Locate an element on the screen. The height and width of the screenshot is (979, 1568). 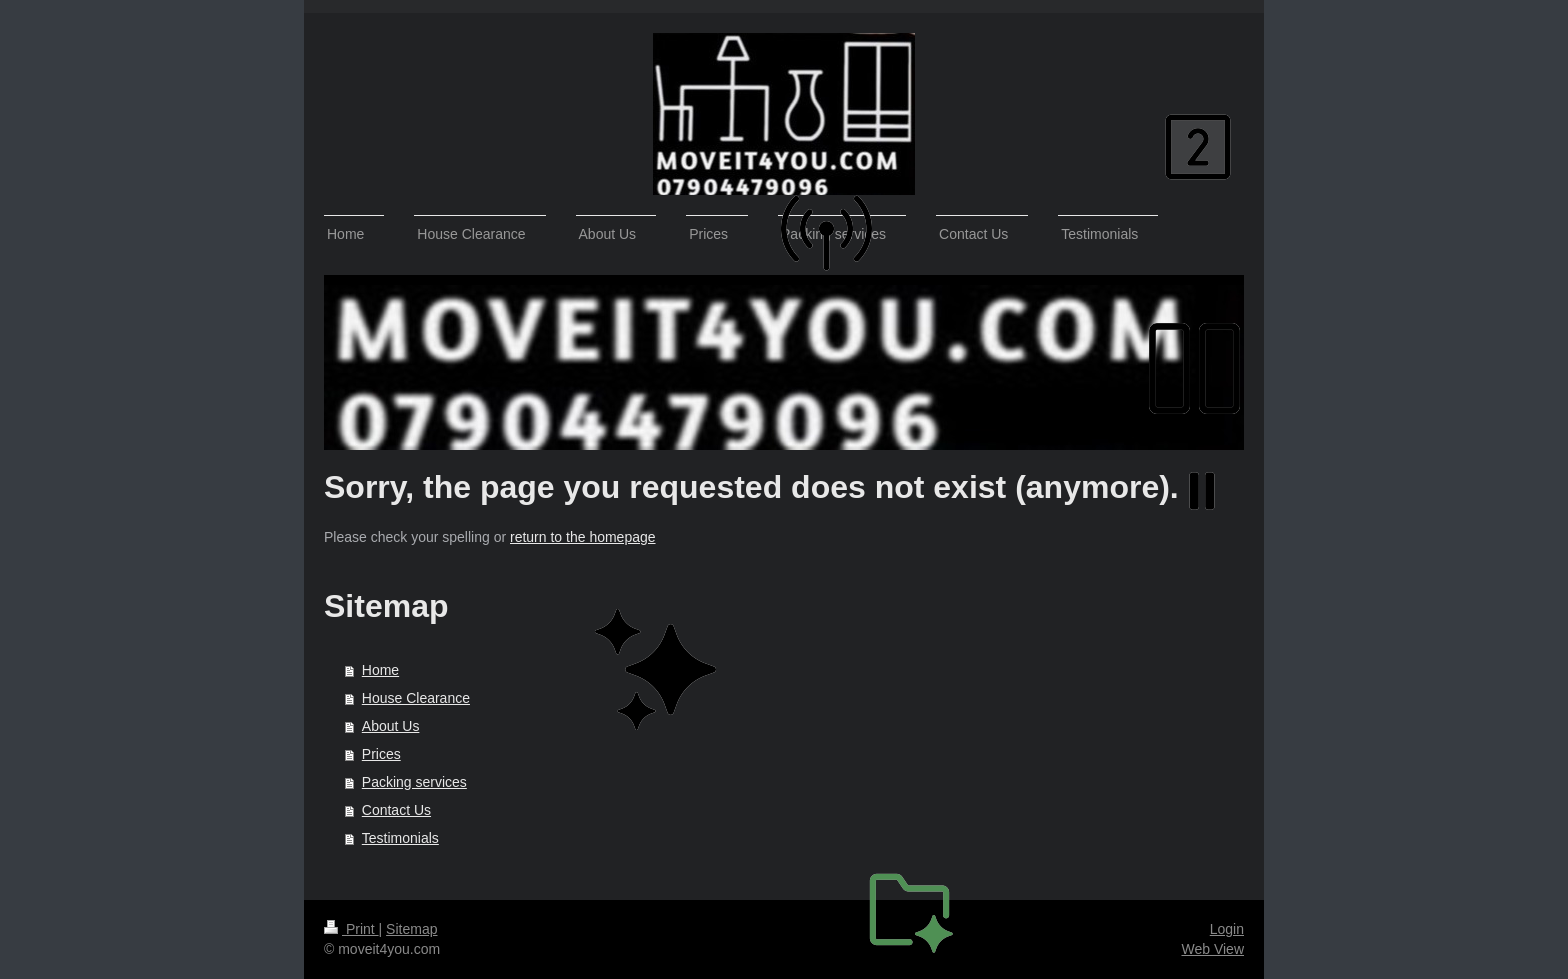
start a live broadcast or stream is located at coordinates (826, 232).